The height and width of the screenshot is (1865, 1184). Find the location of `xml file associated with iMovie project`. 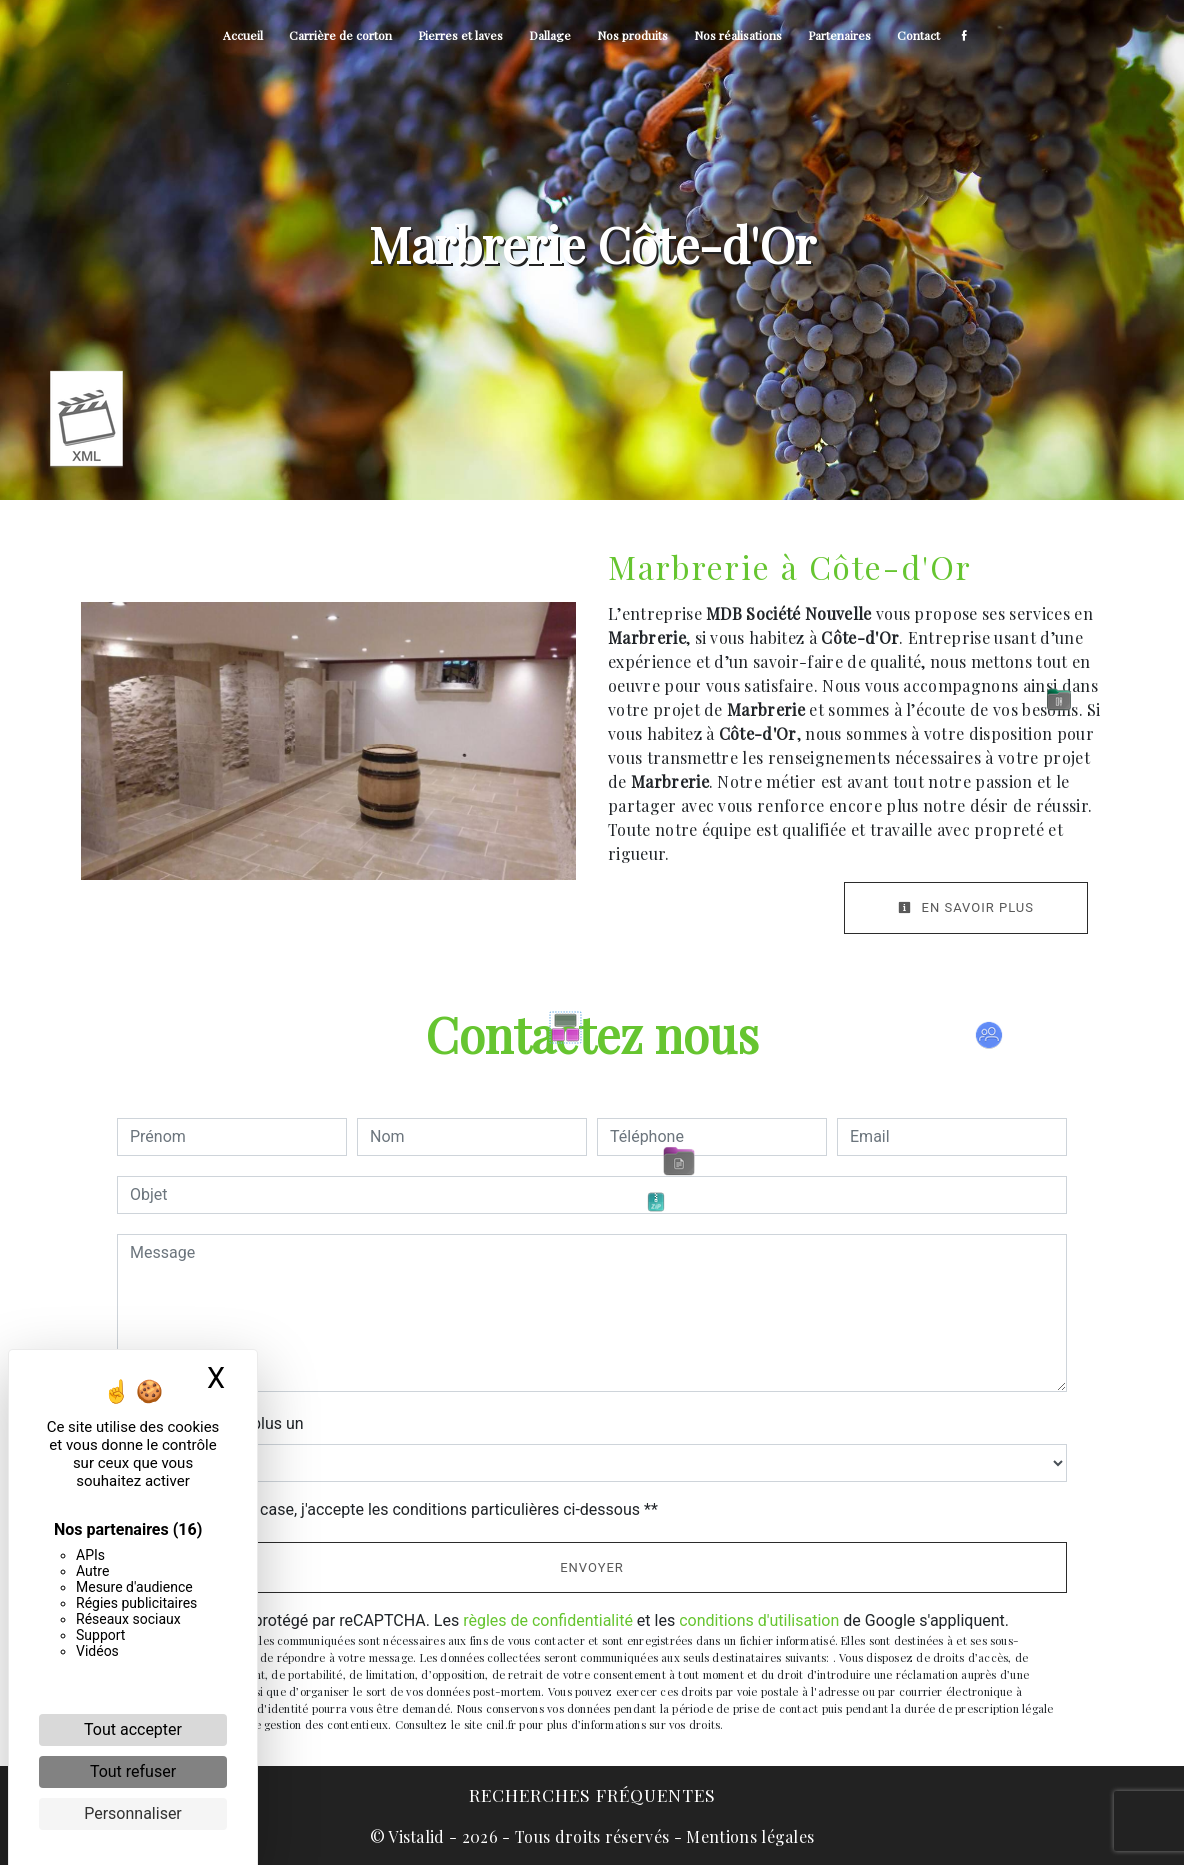

xml file associated with iMovie project is located at coordinates (86, 418).